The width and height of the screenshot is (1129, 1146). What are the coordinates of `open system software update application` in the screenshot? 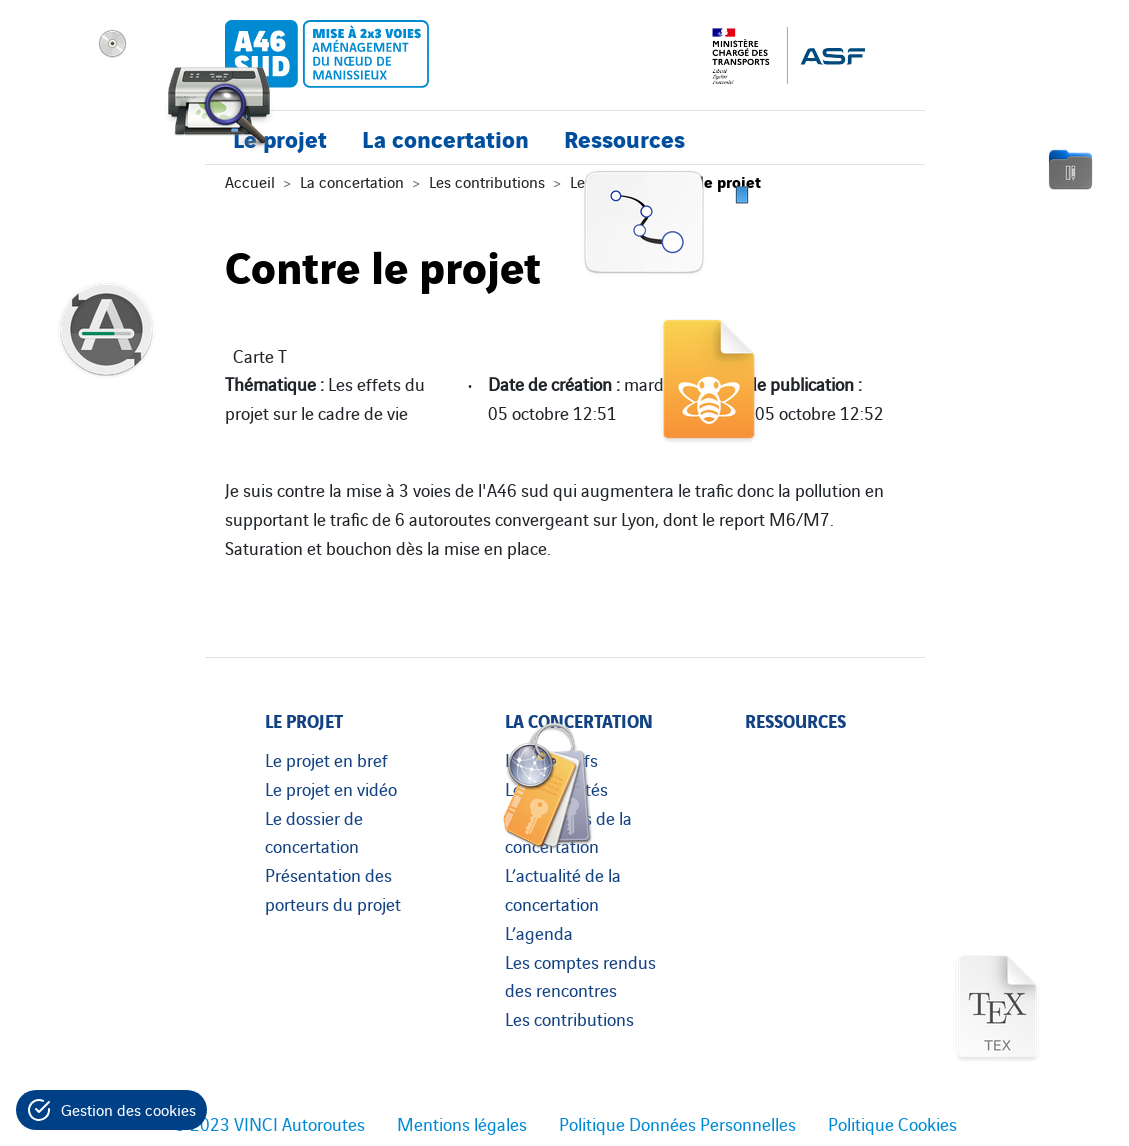 It's located at (106, 329).